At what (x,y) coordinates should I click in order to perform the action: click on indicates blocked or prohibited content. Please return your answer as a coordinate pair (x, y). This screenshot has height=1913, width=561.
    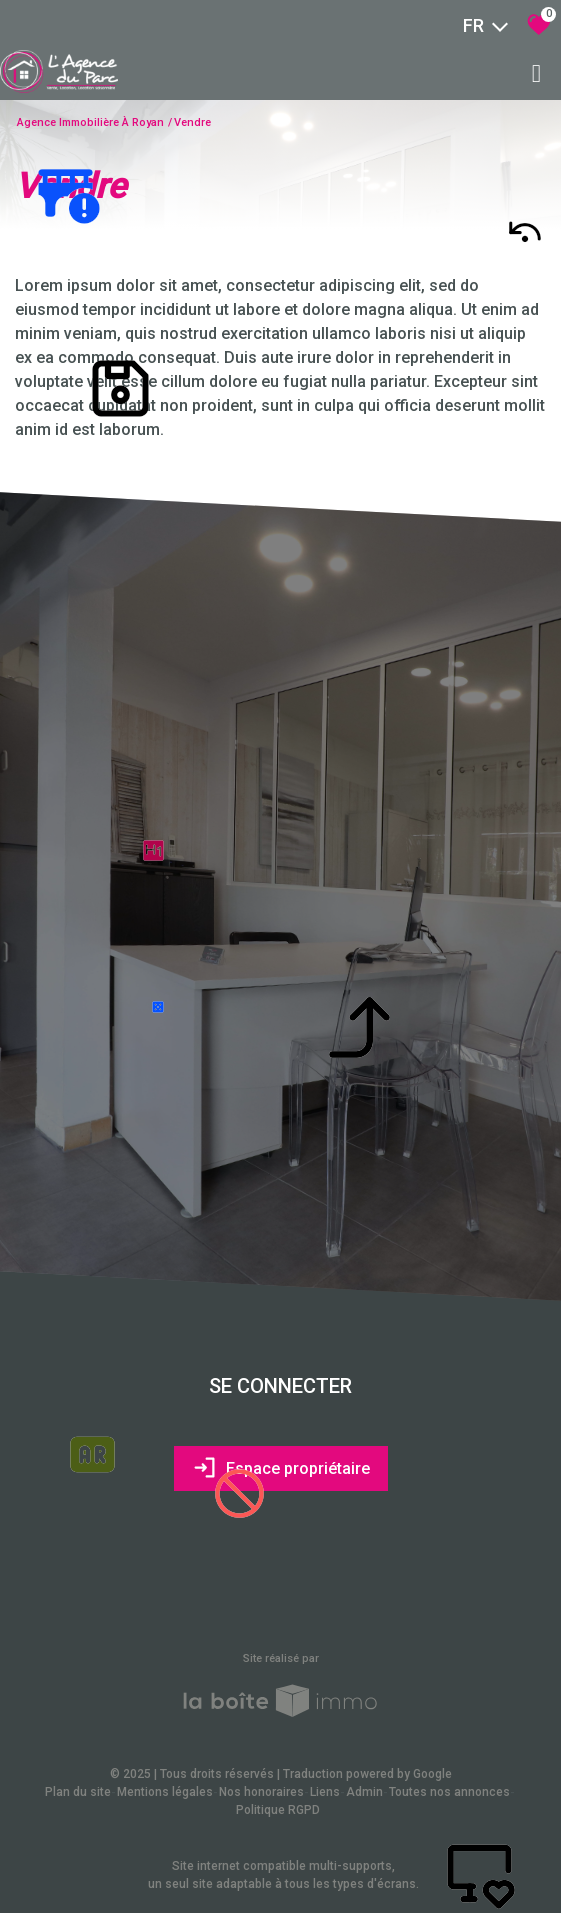
    Looking at the image, I should click on (239, 1493).